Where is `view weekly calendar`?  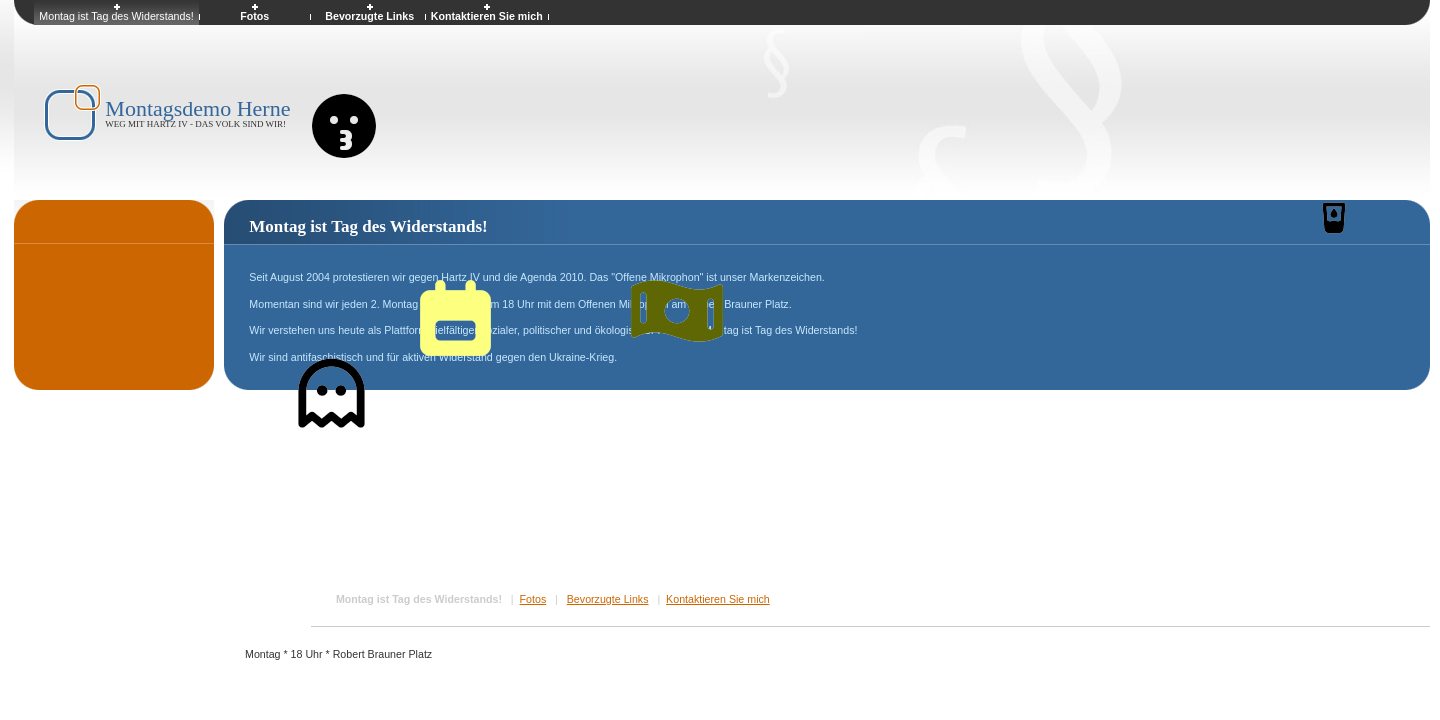
view weekly calendar is located at coordinates (455, 320).